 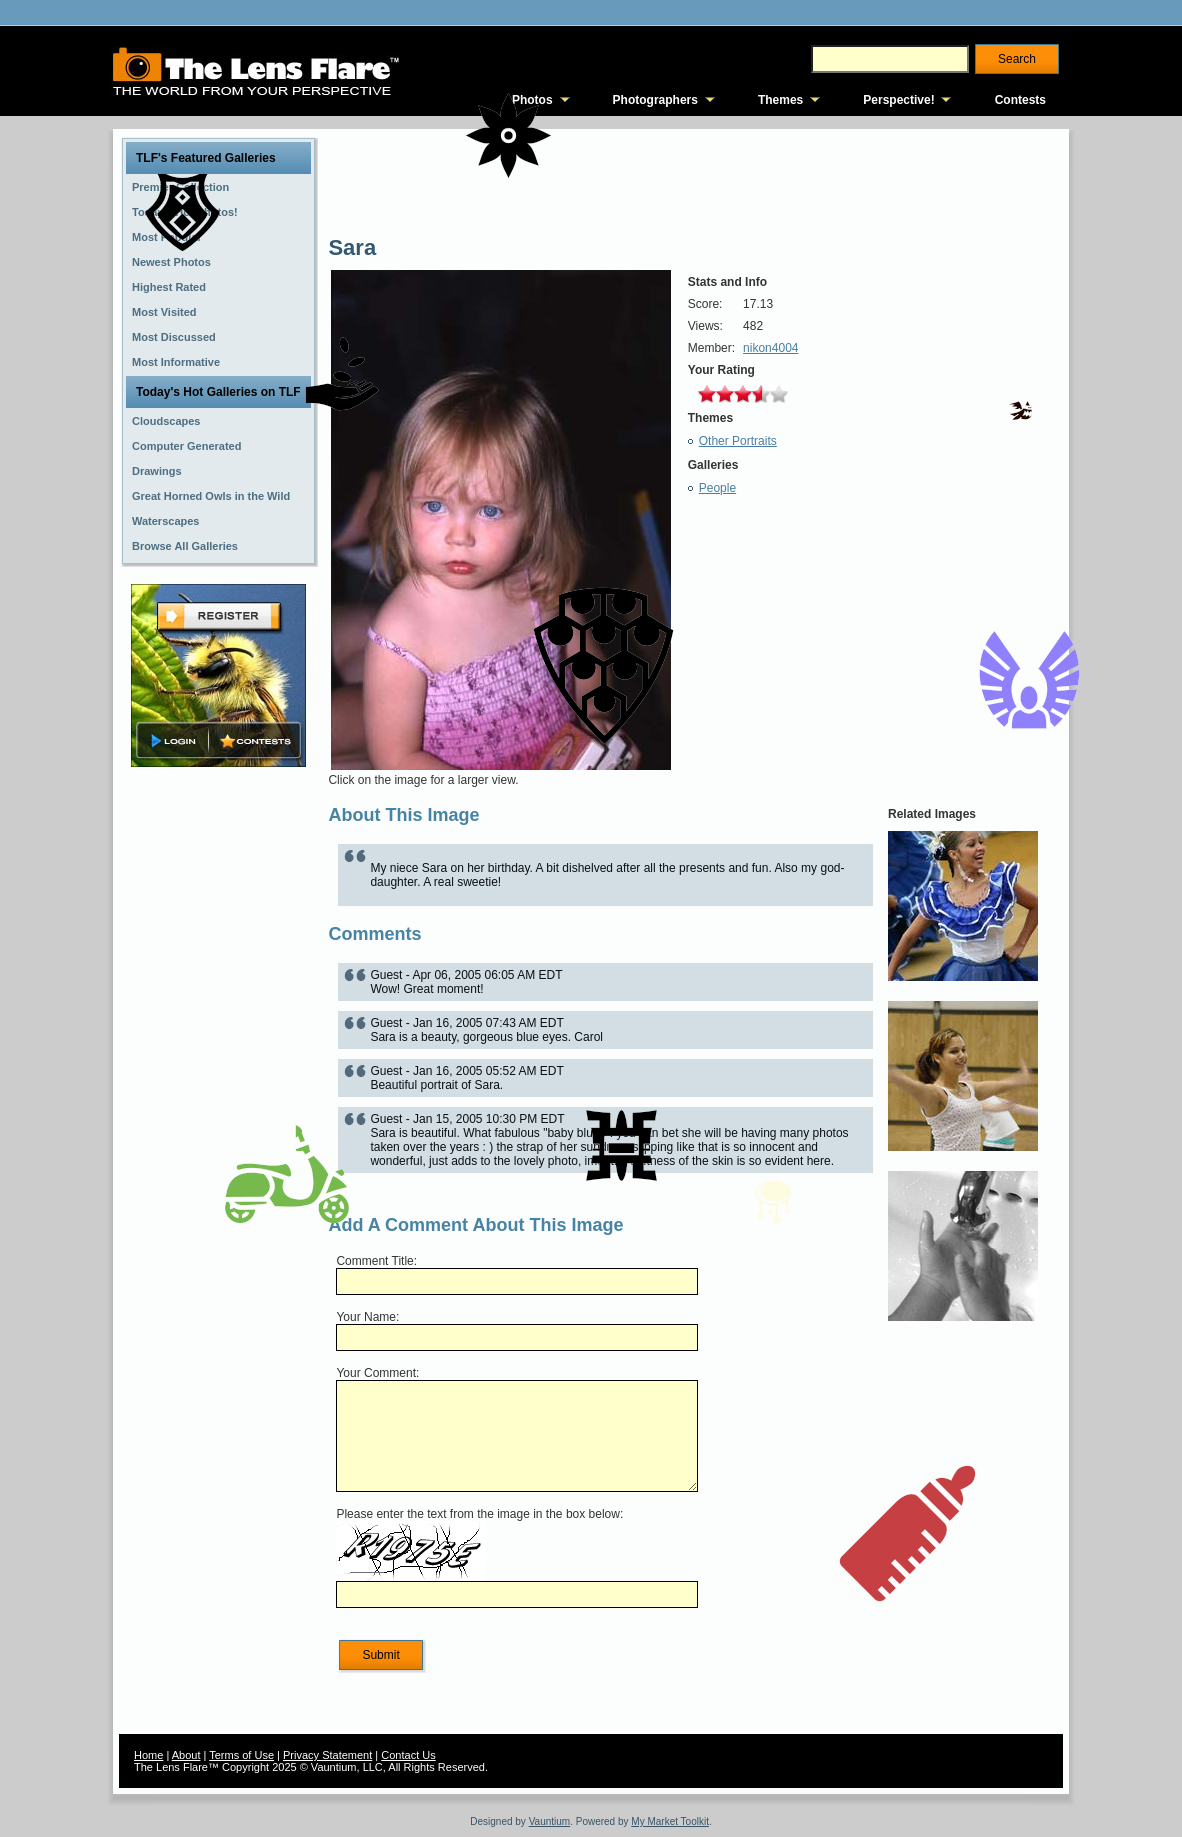 What do you see at coordinates (907, 1533) in the screenshot?
I see `track baby feeding schedule` at bounding box center [907, 1533].